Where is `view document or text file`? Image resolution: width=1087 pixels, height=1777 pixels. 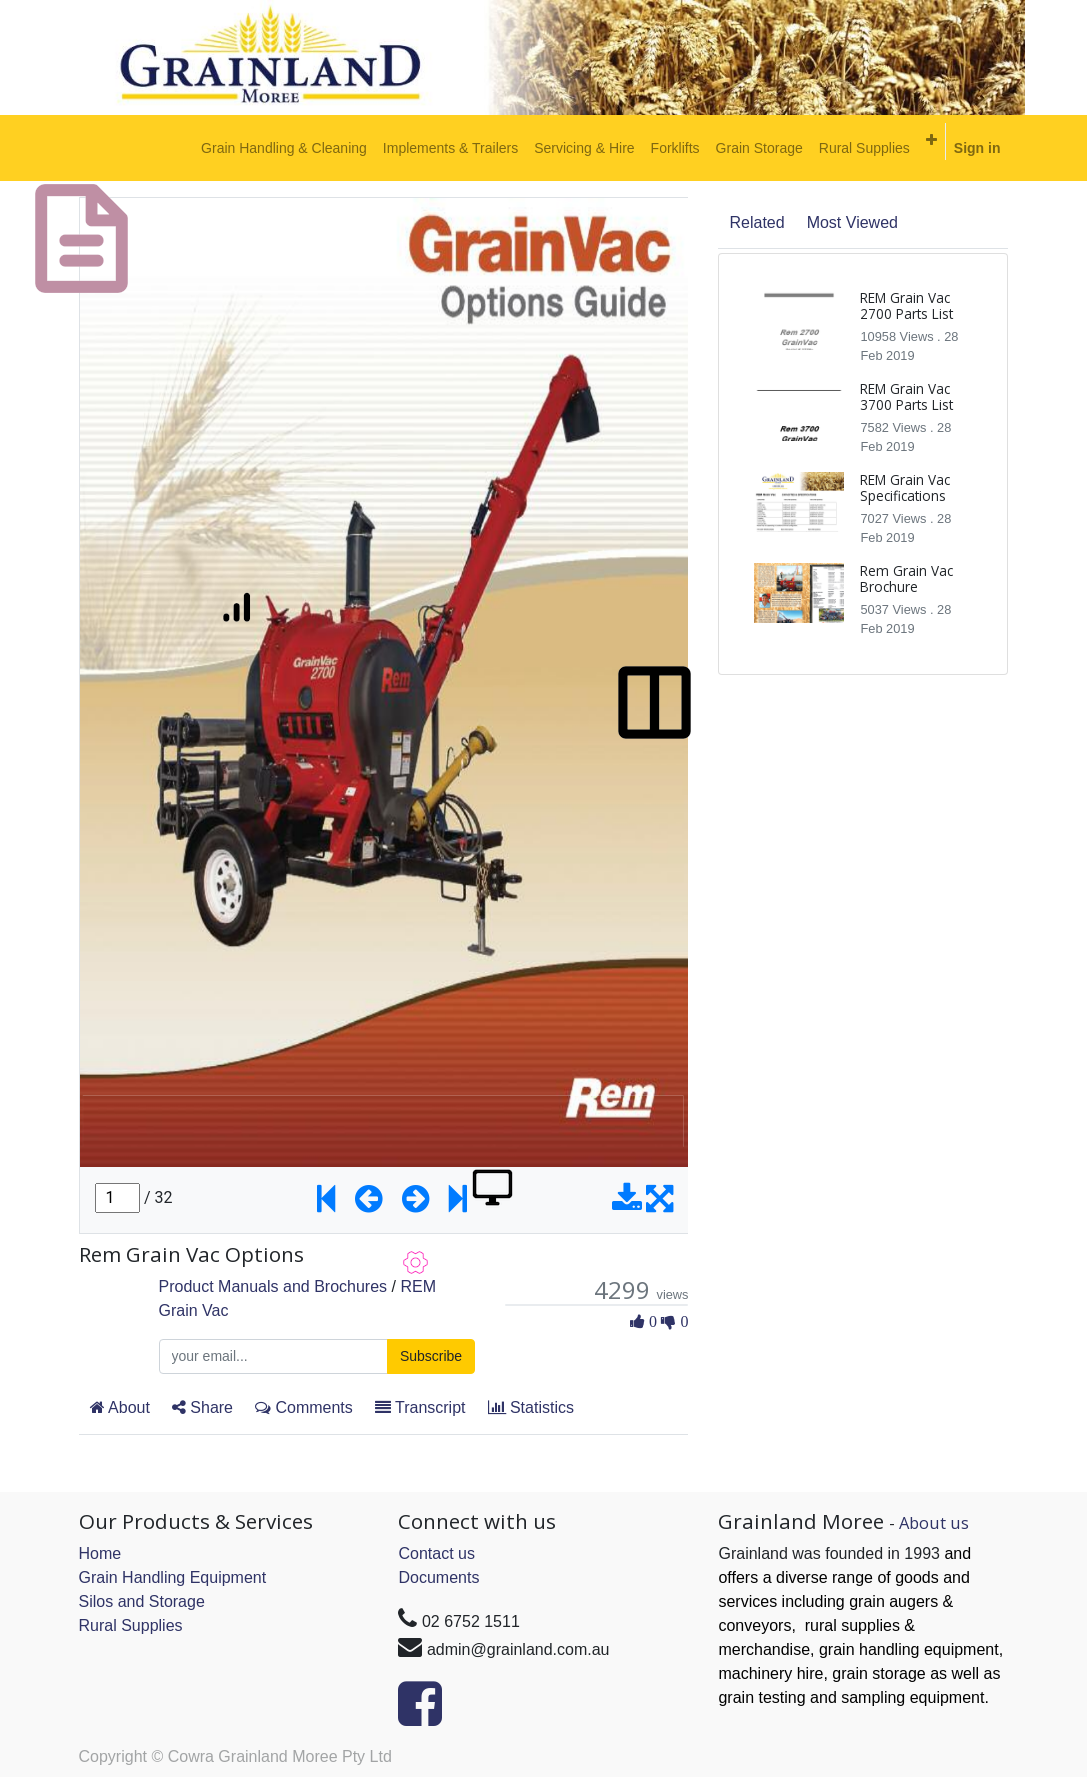
view document or text file is located at coordinates (81, 238).